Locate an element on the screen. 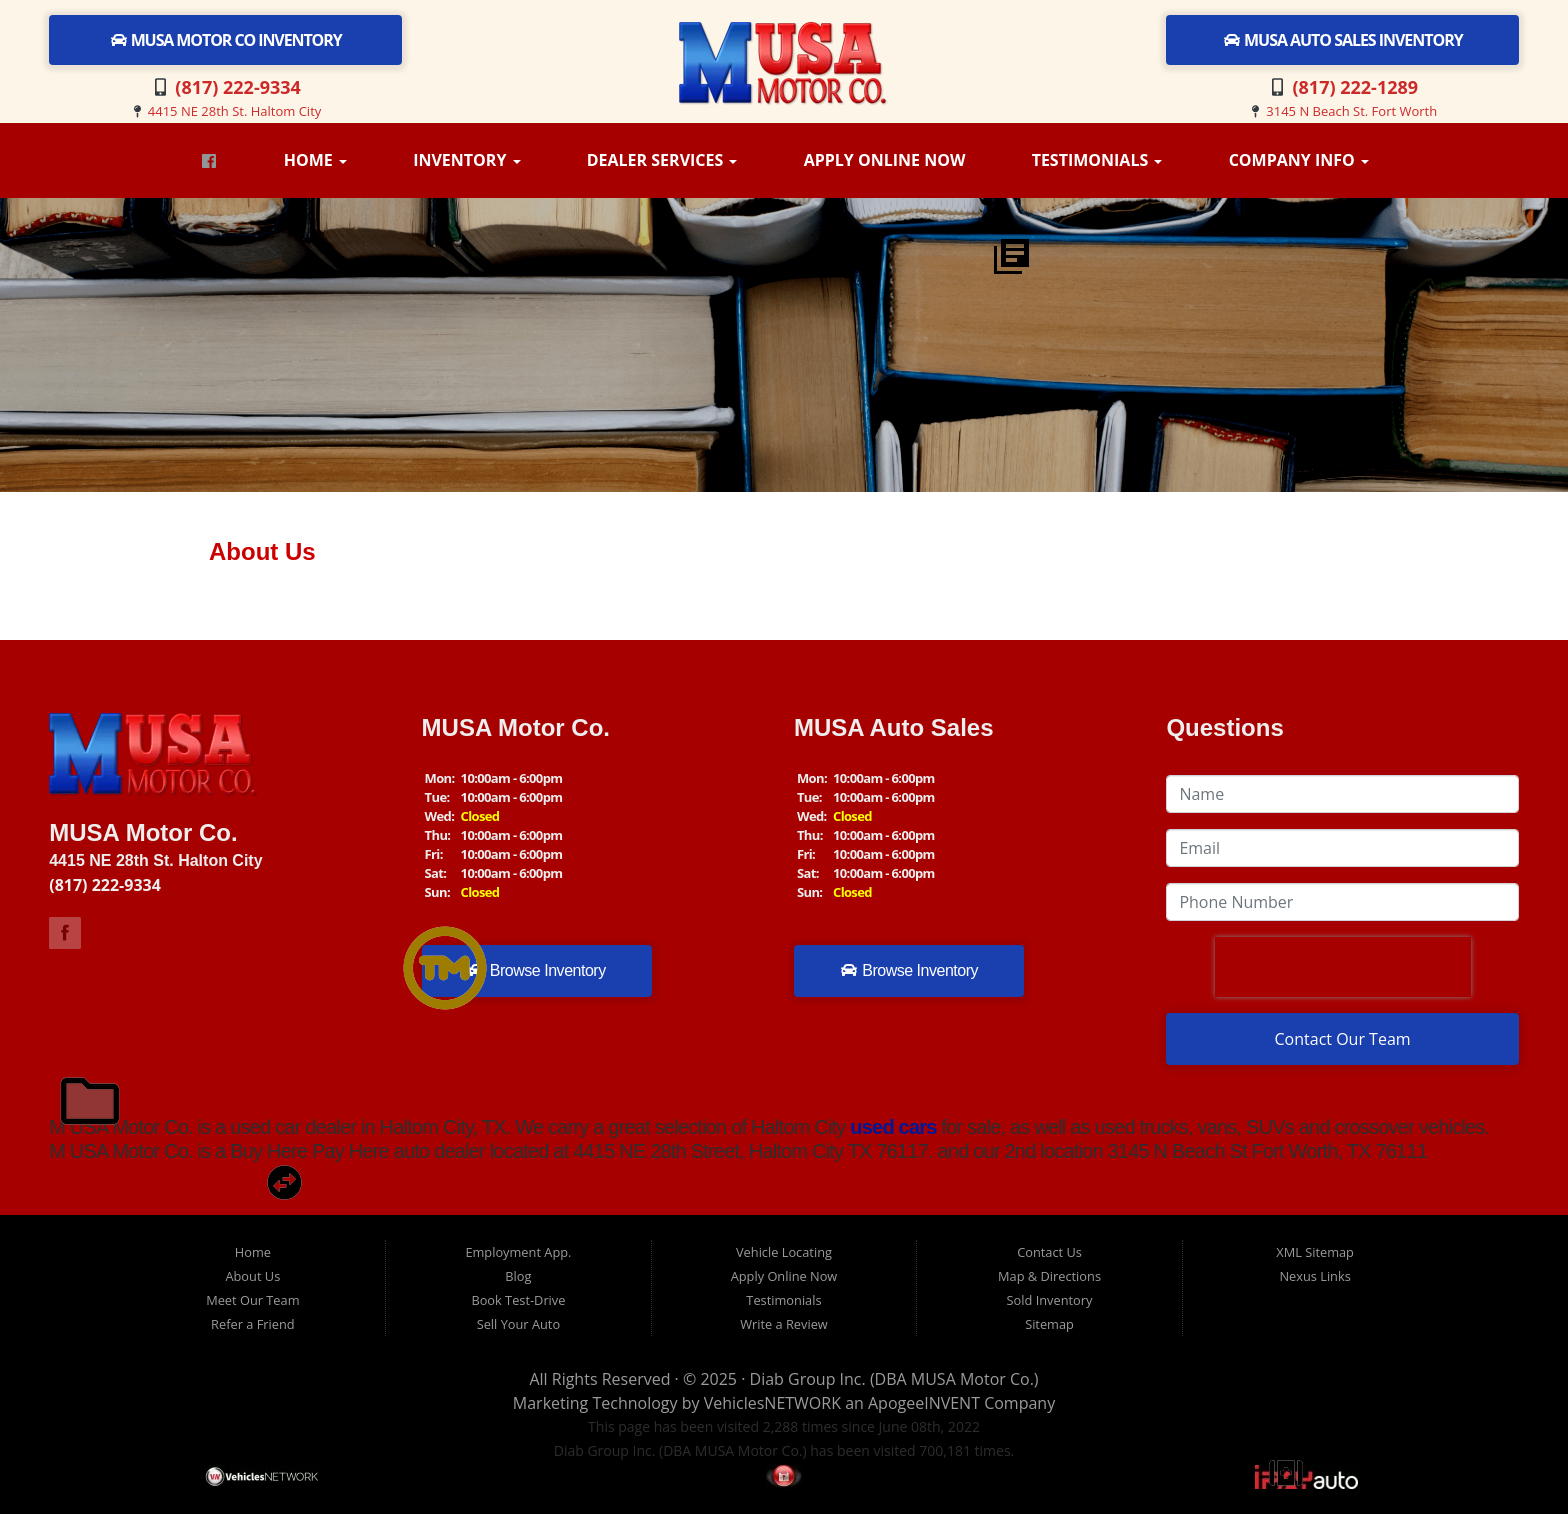 This screenshot has width=1568, height=1514. access your document library is located at coordinates (1011, 256).